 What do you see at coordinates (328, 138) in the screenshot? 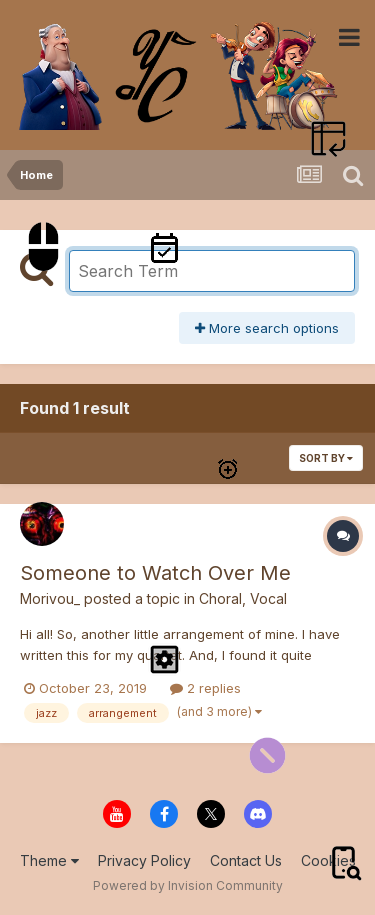
I see `pivot data by column in a table or spreadsheet` at bounding box center [328, 138].